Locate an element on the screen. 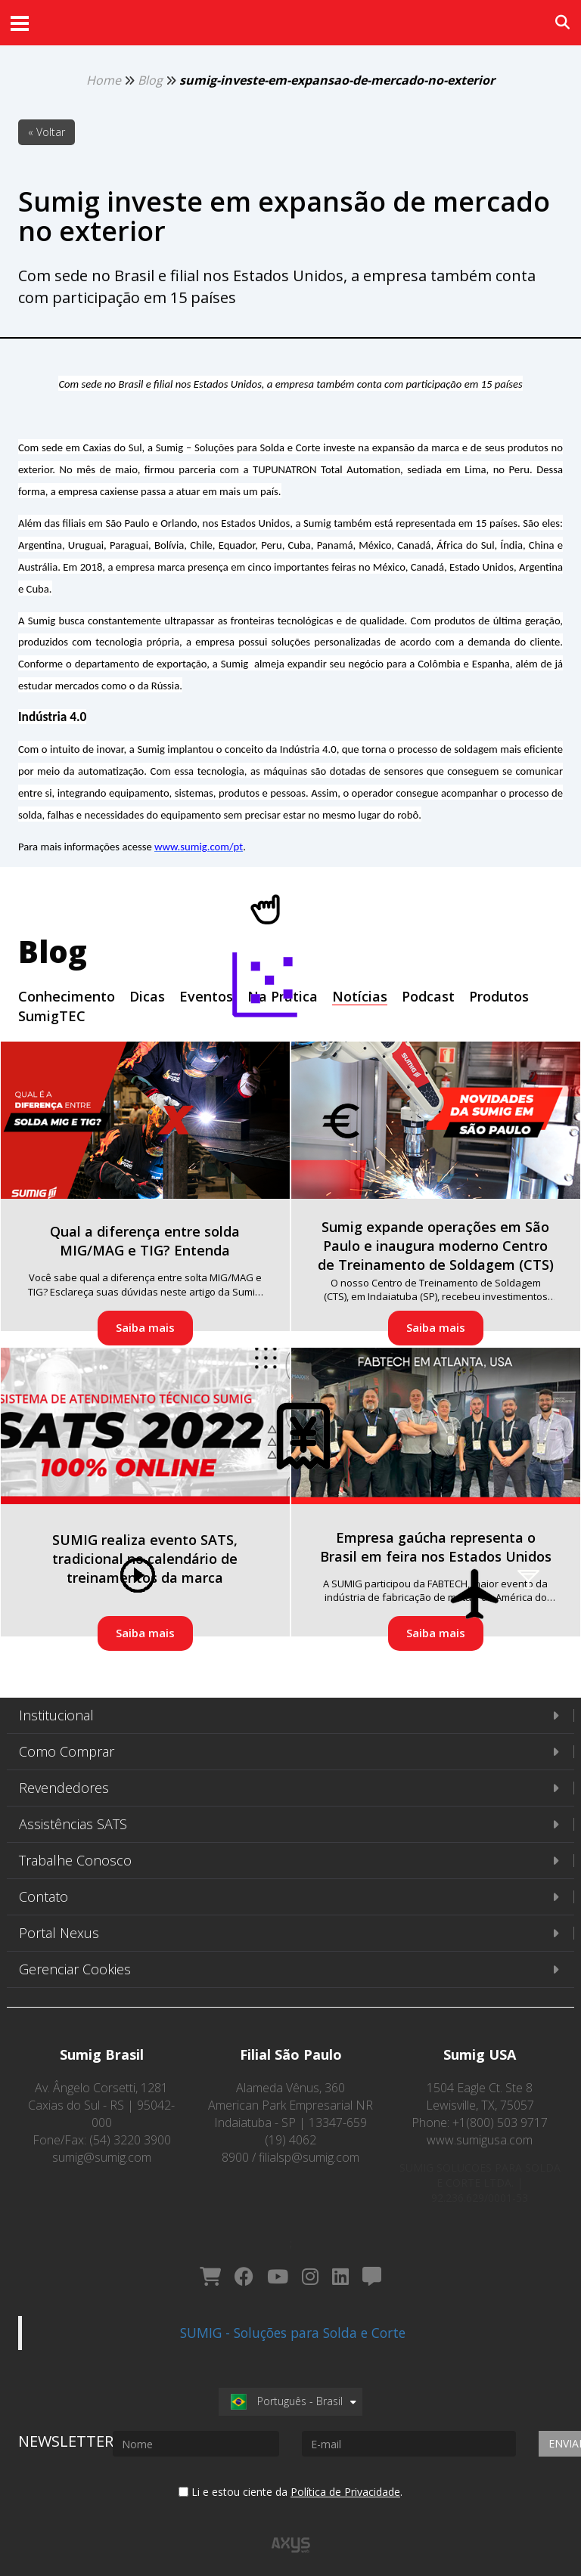 This screenshot has width=581, height=2576. browse cocktail or drink recipes is located at coordinates (528, 1579).